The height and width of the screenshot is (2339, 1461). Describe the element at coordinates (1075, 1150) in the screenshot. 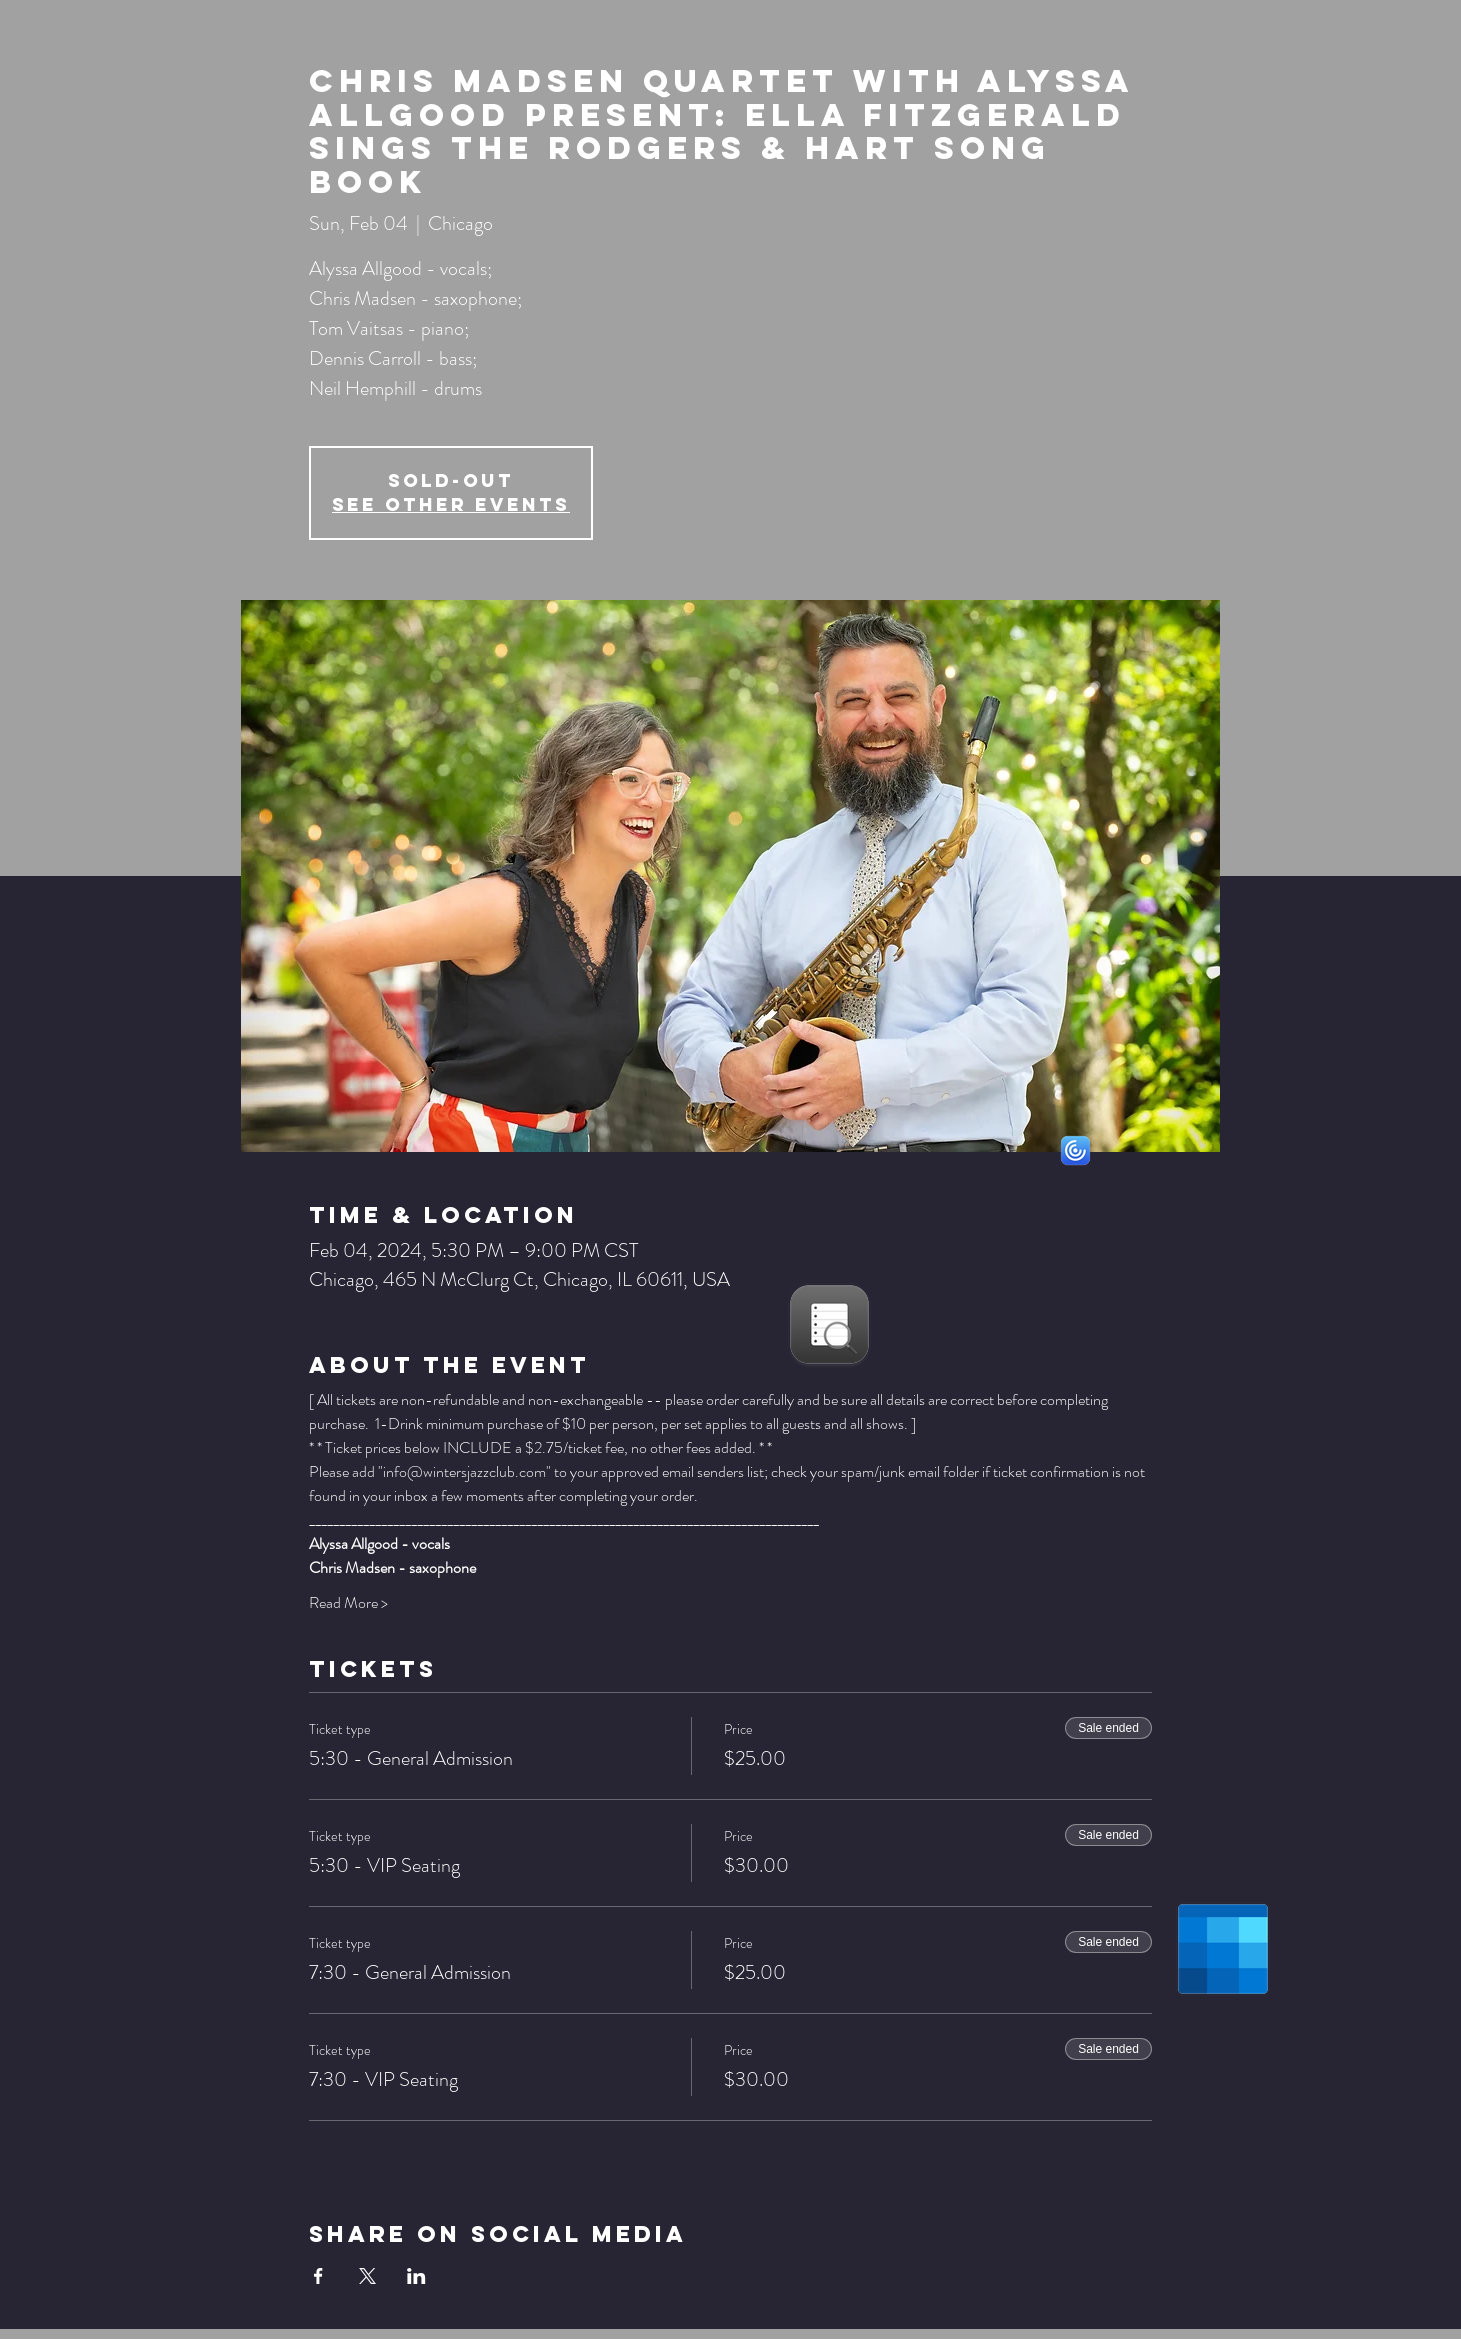

I see `open citrix workspace app` at that location.